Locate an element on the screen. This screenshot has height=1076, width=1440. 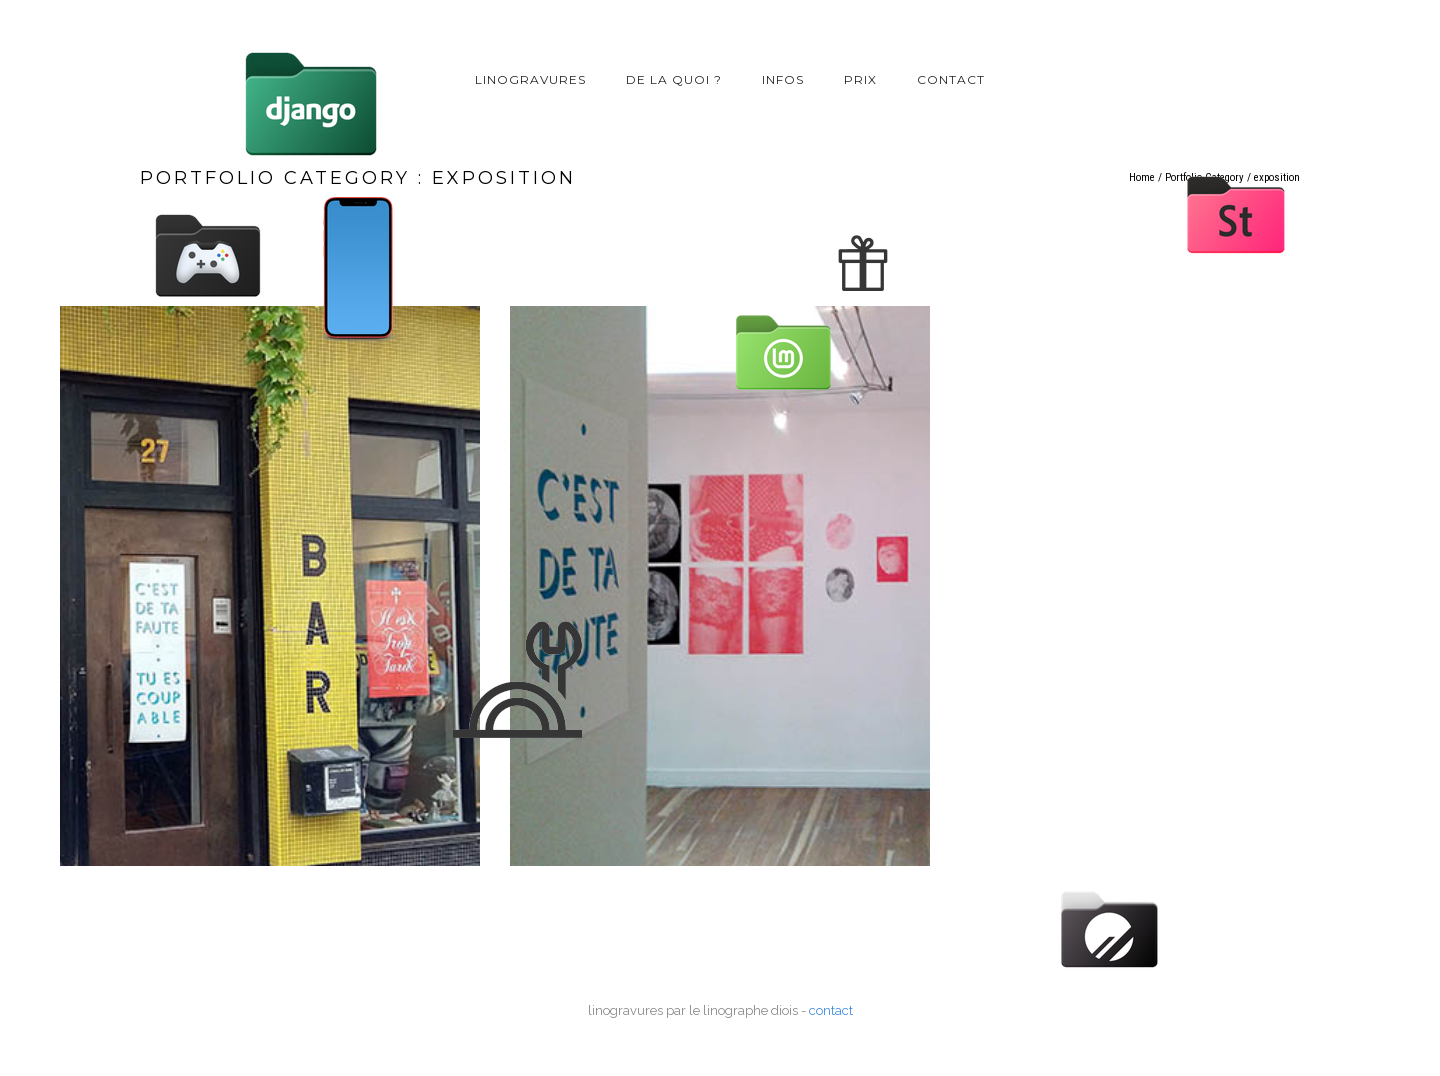
access engineering or developer tools is located at coordinates (517, 681).